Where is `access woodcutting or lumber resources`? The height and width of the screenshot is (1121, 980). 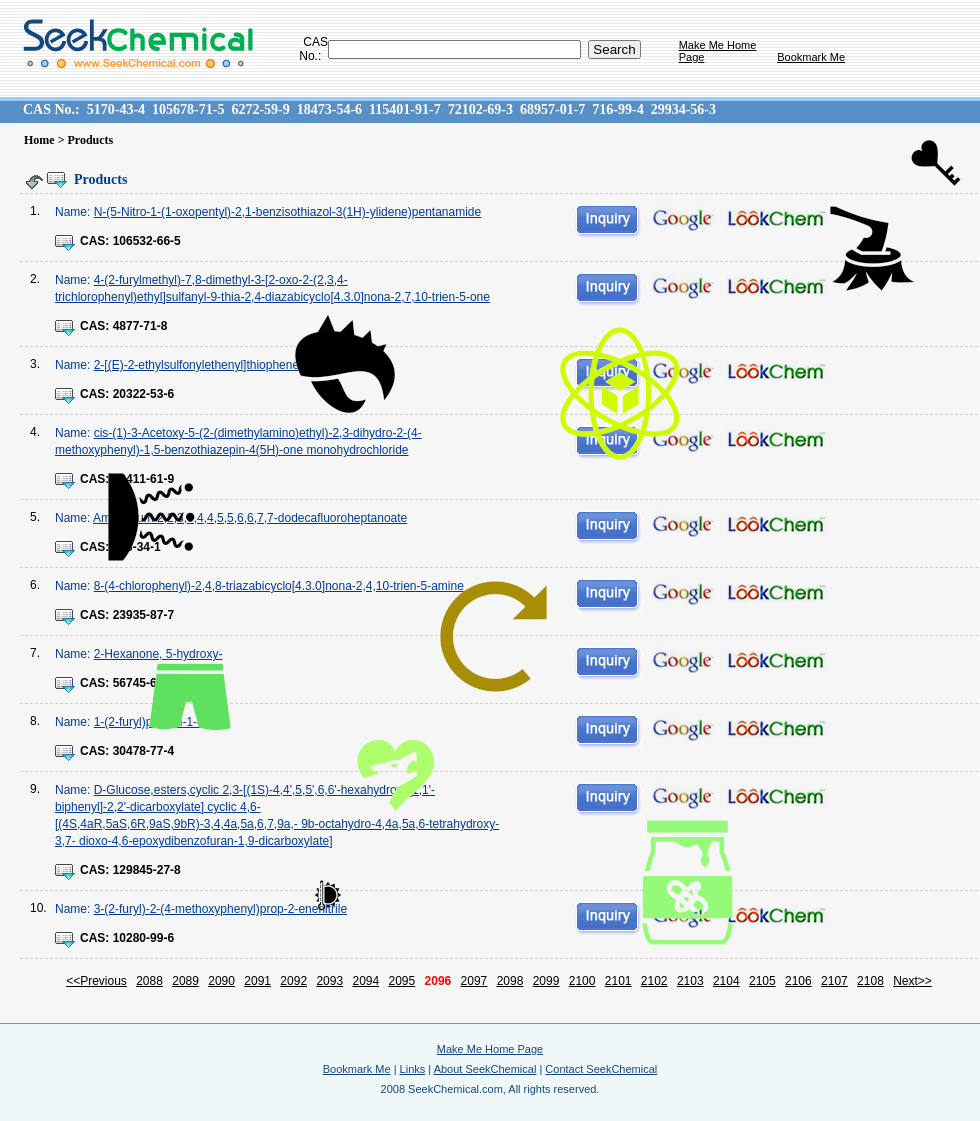 access woodcutting or lumber resources is located at coordinates (872, 248).